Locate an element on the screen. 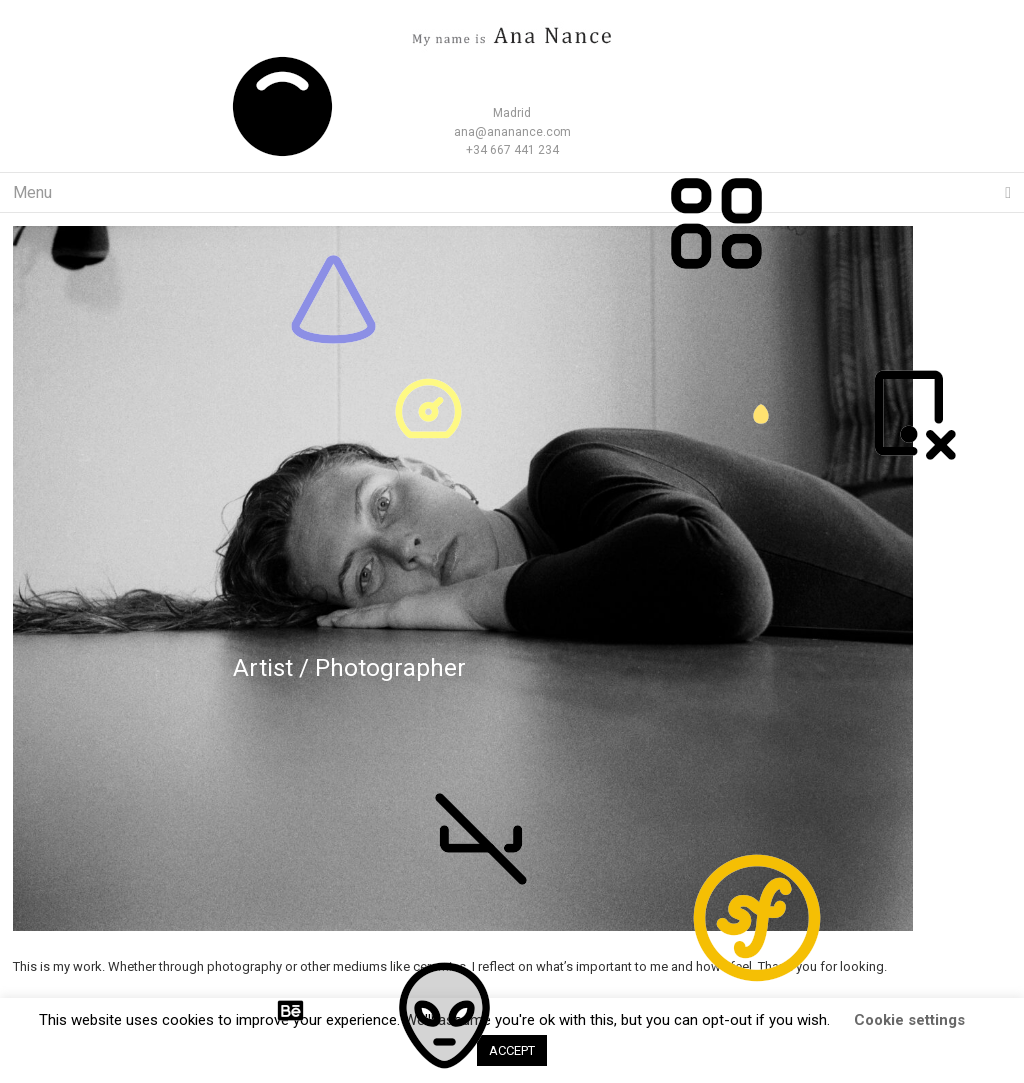 The height and width of the screenshot is (1083, 1024). view behance portfolio is located at coordinates (290, 1010).